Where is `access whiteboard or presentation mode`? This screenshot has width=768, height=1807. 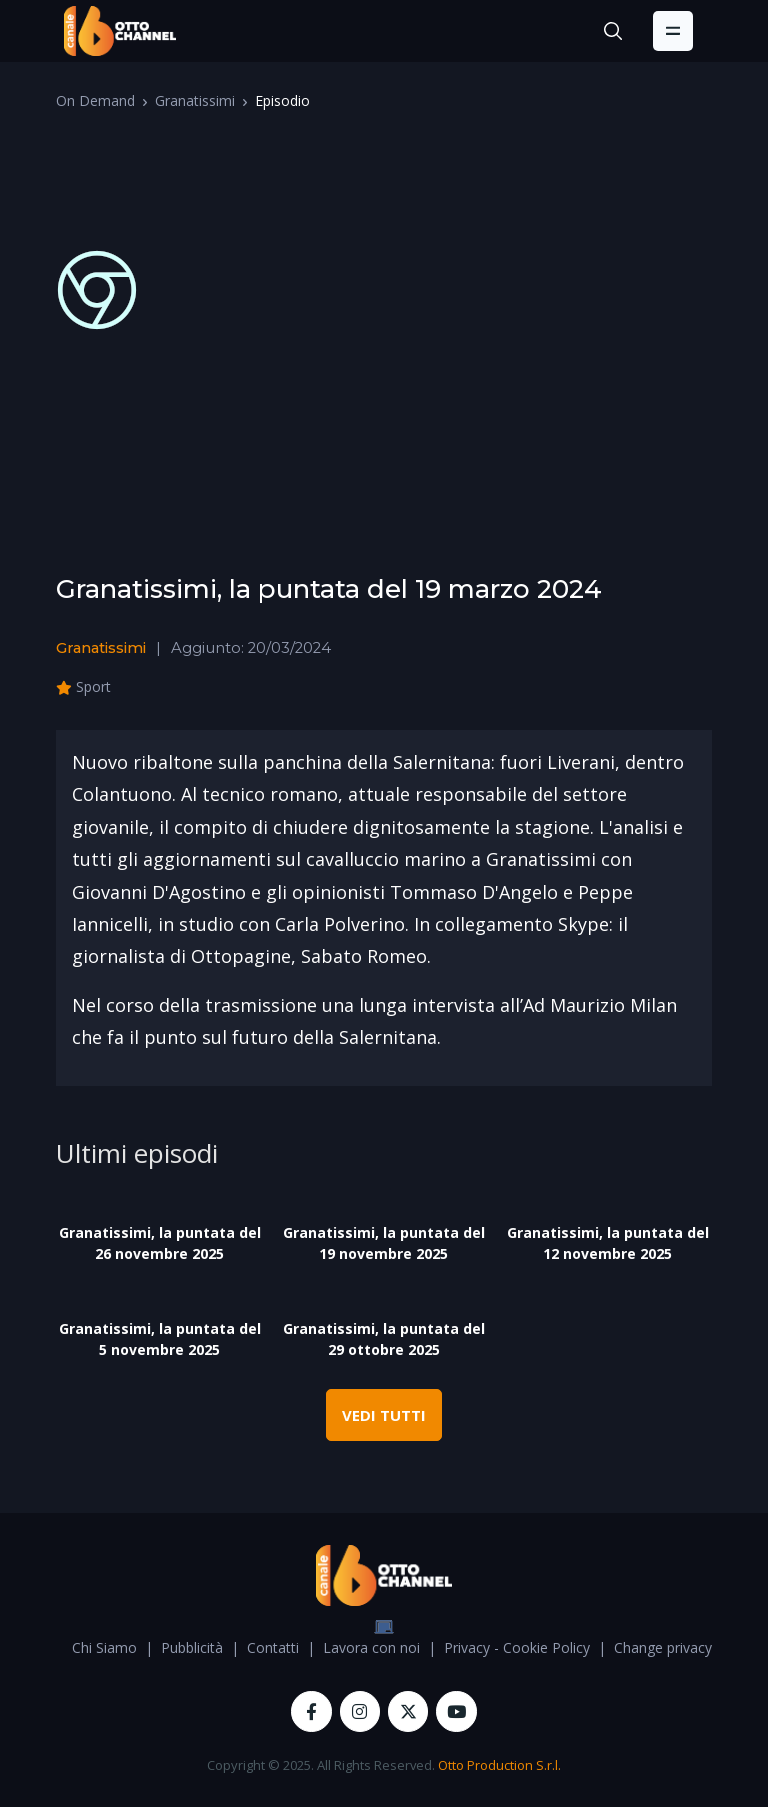
access whiteboard or presentation mode is located at coordinates (384, 1627).